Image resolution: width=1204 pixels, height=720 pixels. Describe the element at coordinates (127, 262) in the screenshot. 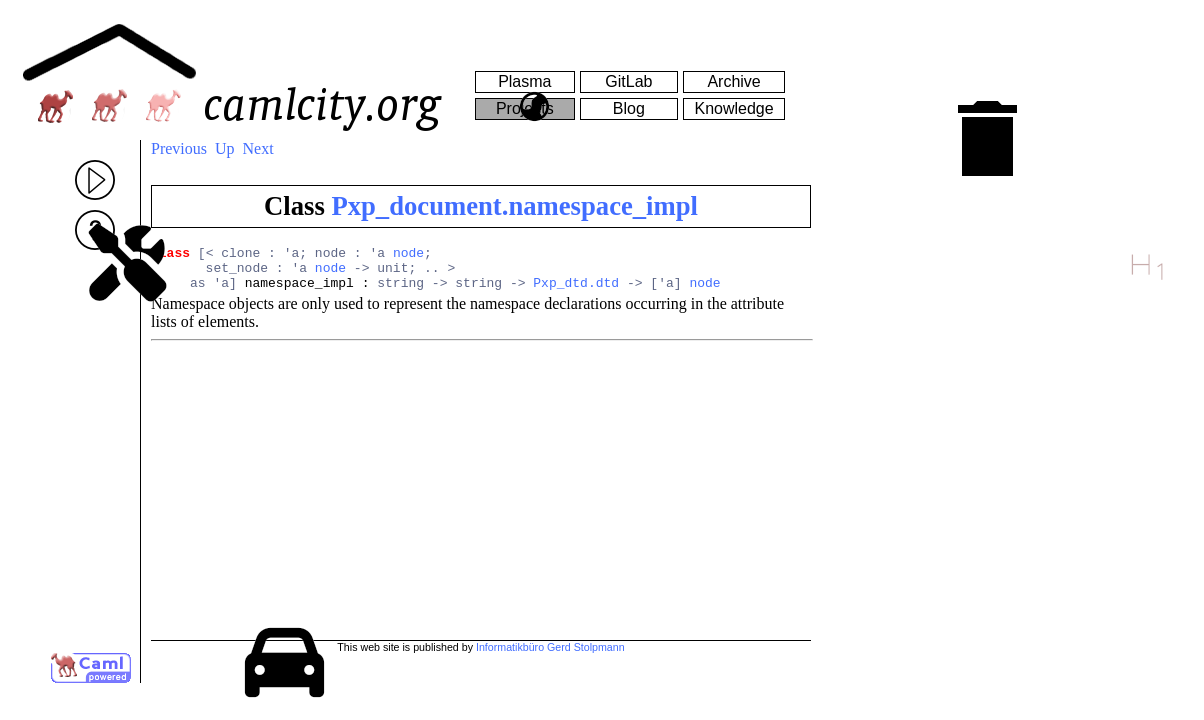

I see `access settings or configuration options` at that location.